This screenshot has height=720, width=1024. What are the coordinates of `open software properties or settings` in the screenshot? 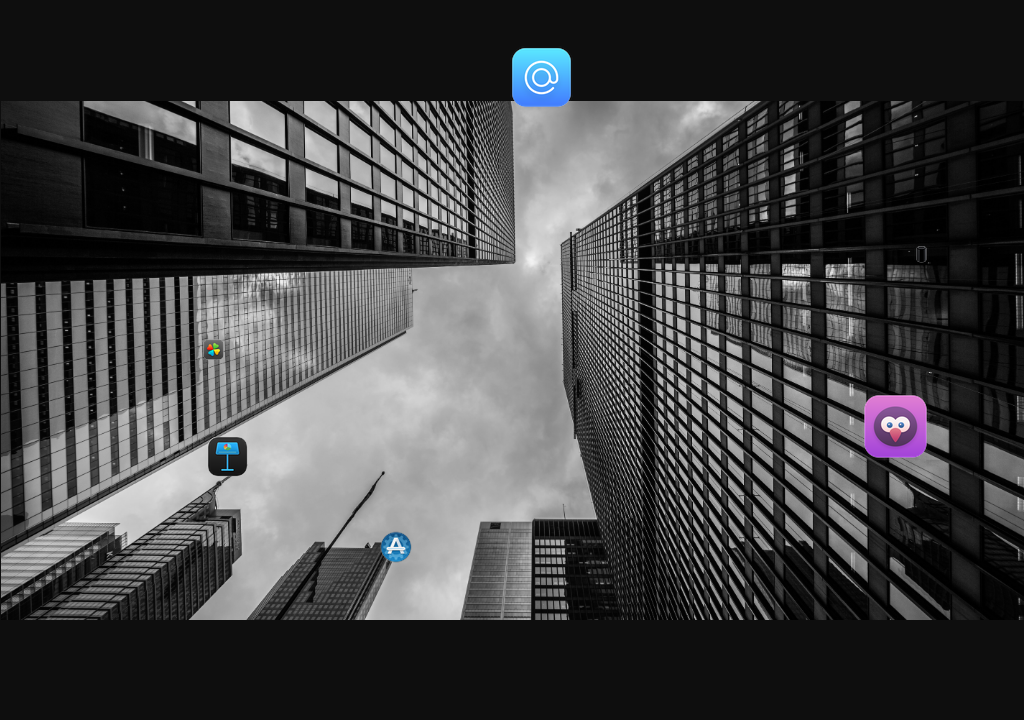 It's located at (396, 547).